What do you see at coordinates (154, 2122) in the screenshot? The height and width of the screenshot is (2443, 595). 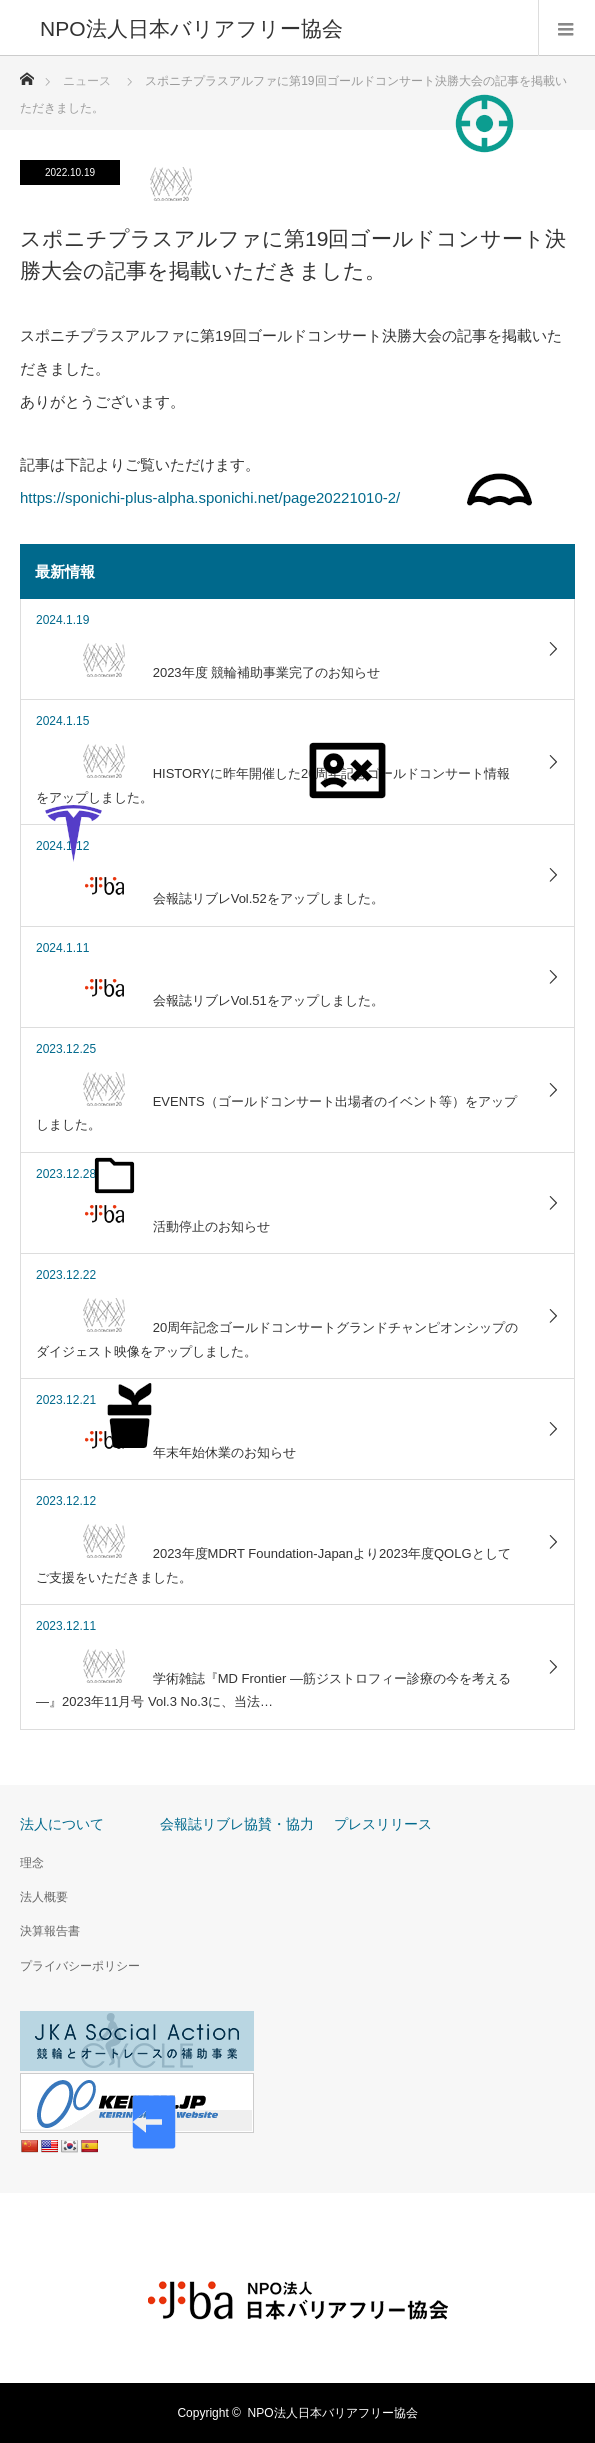 I see `log out of your account` at bounding box center [154, 2122].